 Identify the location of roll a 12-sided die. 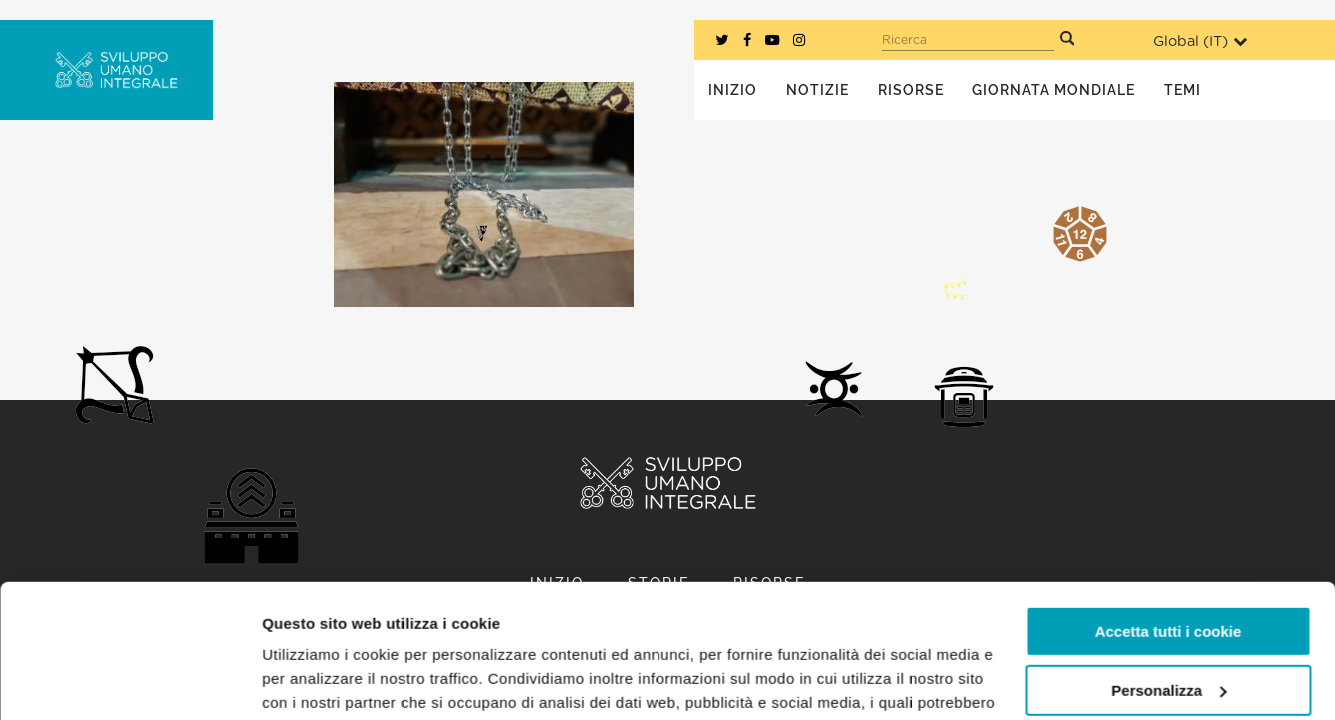
(1080, 234).